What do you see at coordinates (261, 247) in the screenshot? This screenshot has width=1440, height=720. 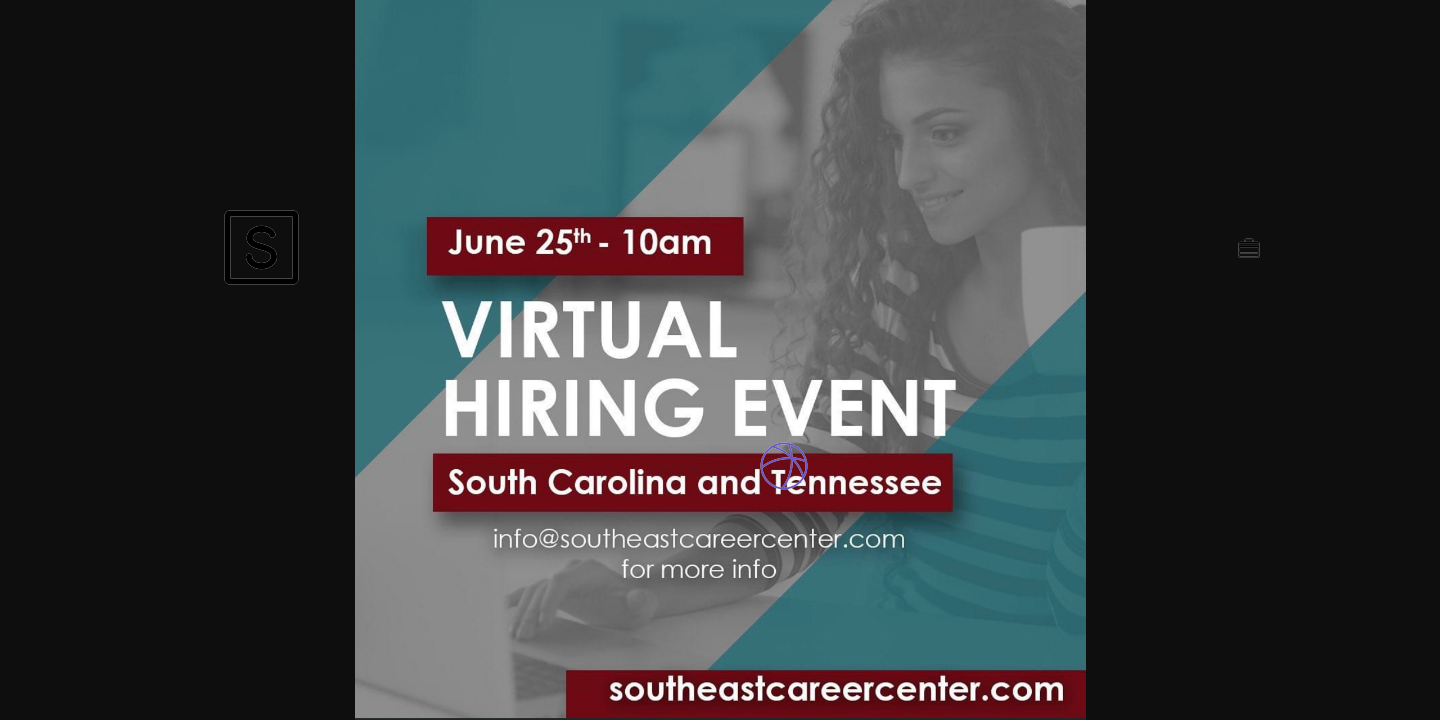 I see `link to Stripe payment services` at bounding box center [261, 247].